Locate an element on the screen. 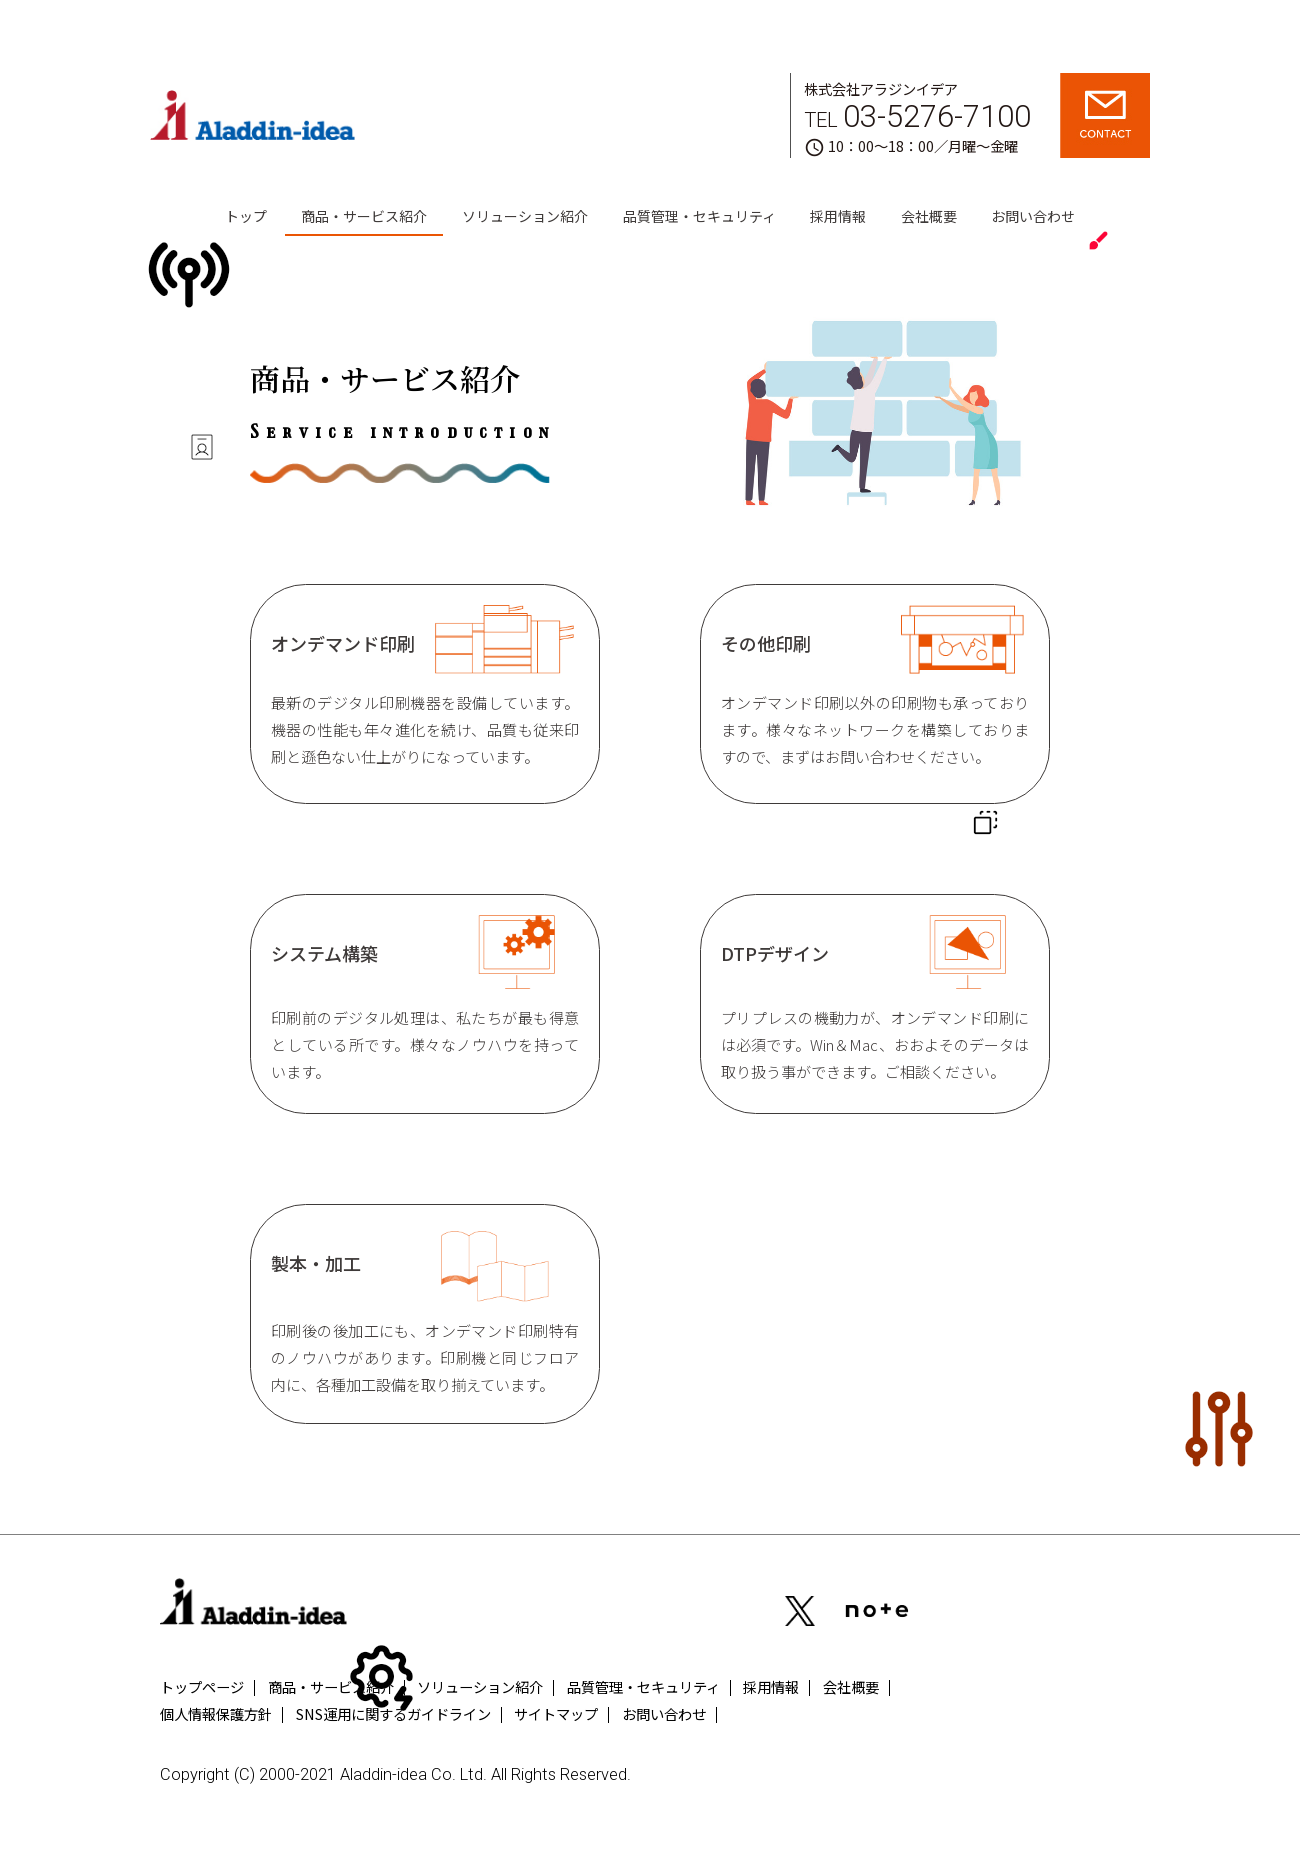  access radio or audio streaming is located at coordinates (189, 273).